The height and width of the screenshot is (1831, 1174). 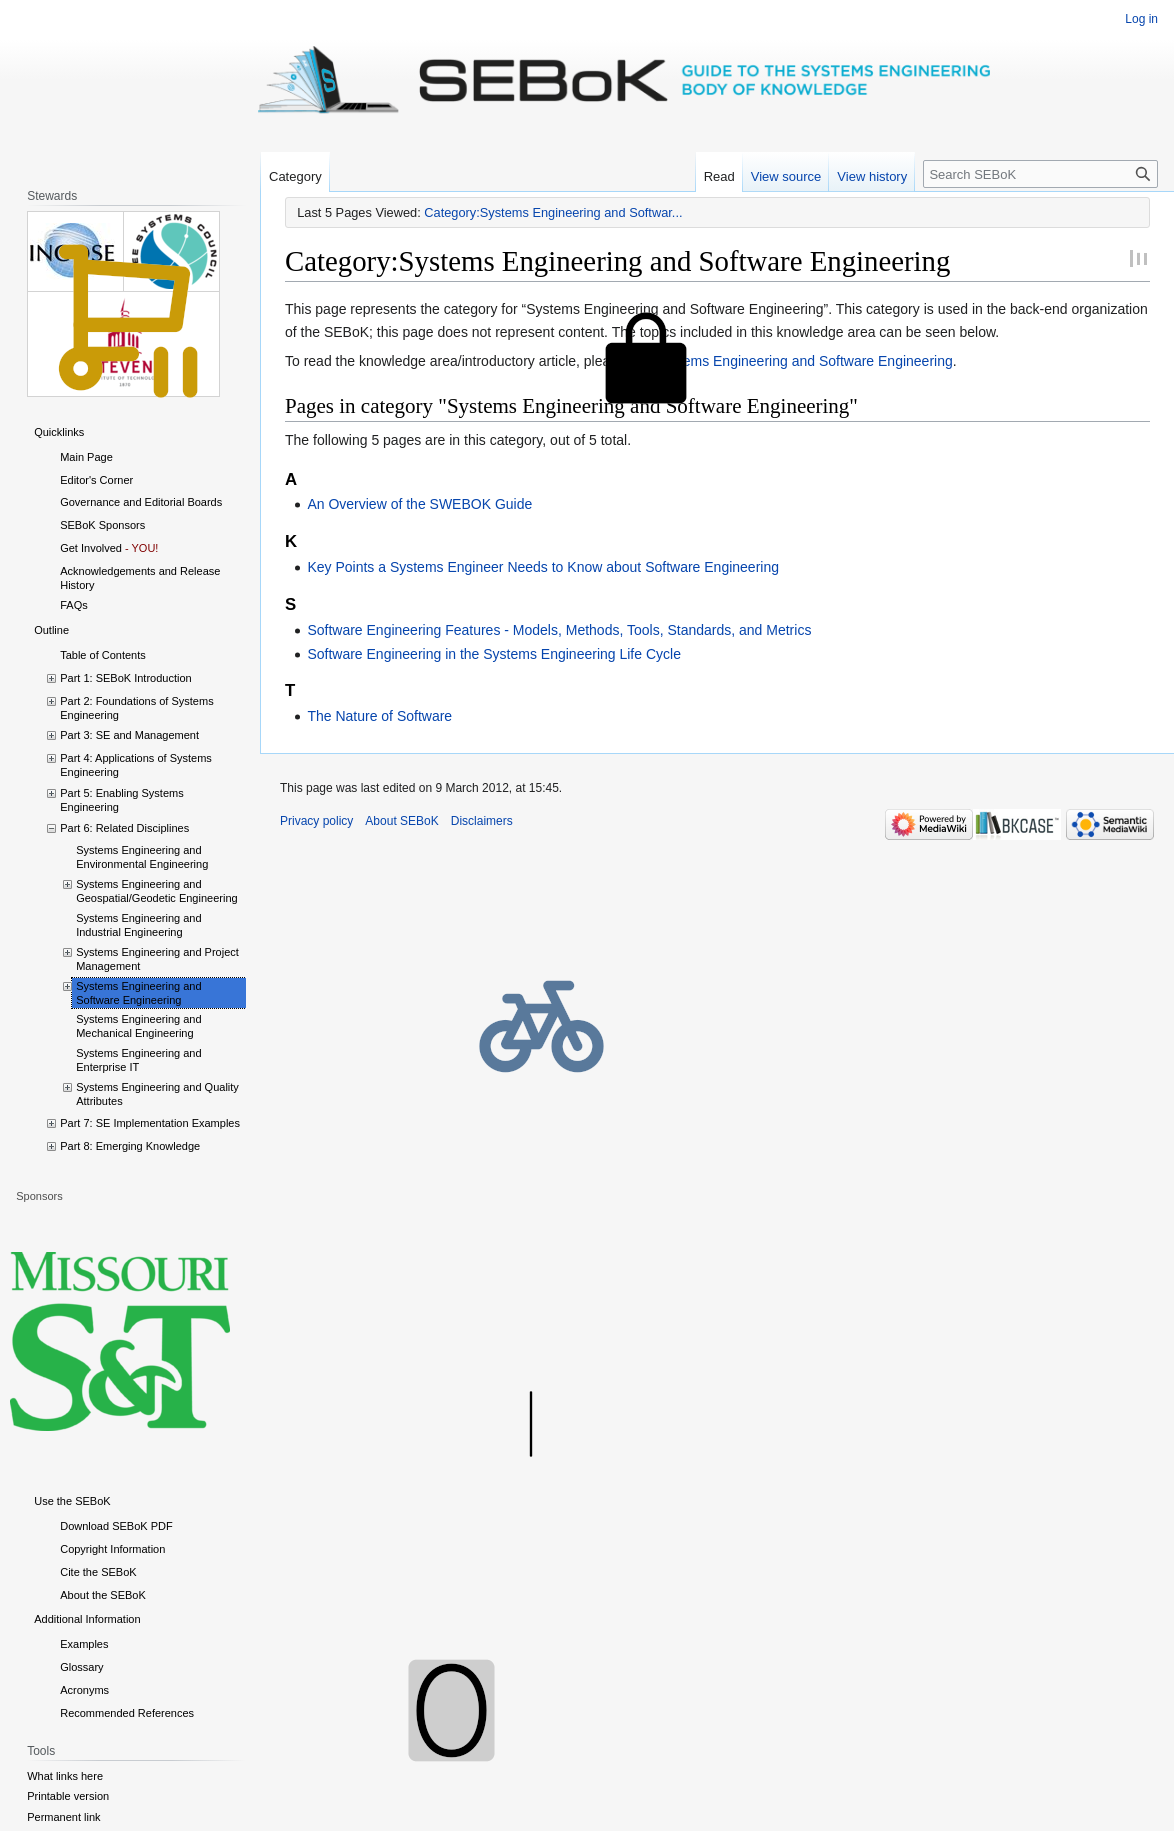 I want to click on vertical divider separating UI elements, so click(x=531, y=1424).